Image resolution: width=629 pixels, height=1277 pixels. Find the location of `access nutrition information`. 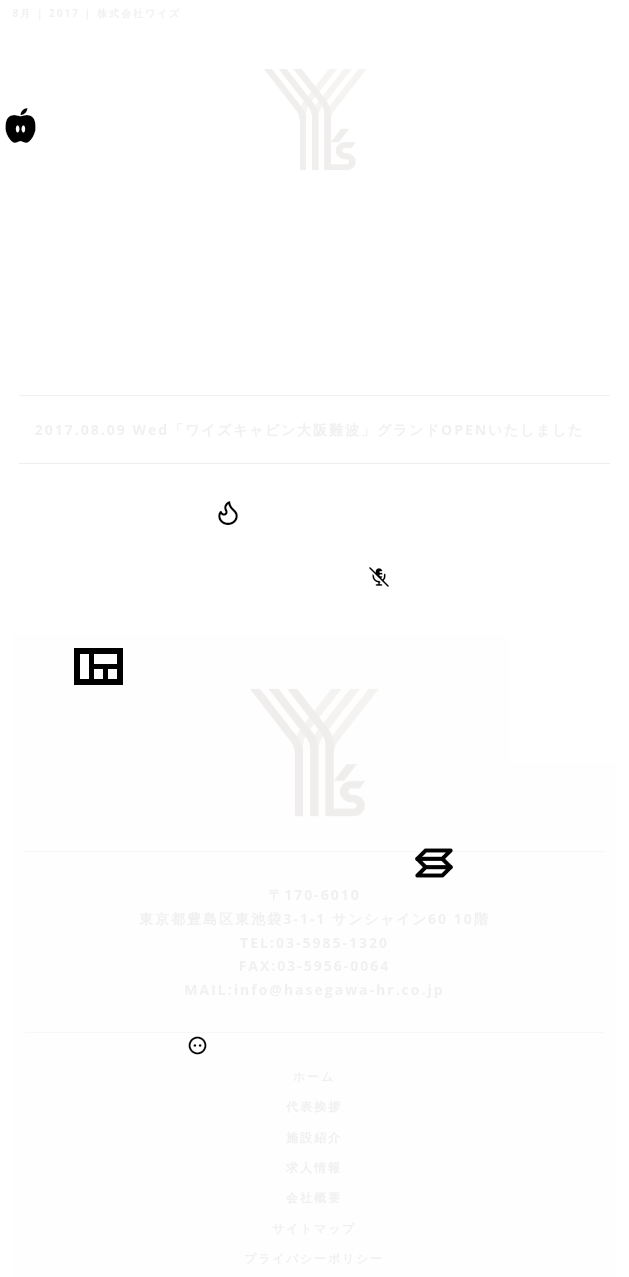

access nutrition information is located at coordinates (20, 125).